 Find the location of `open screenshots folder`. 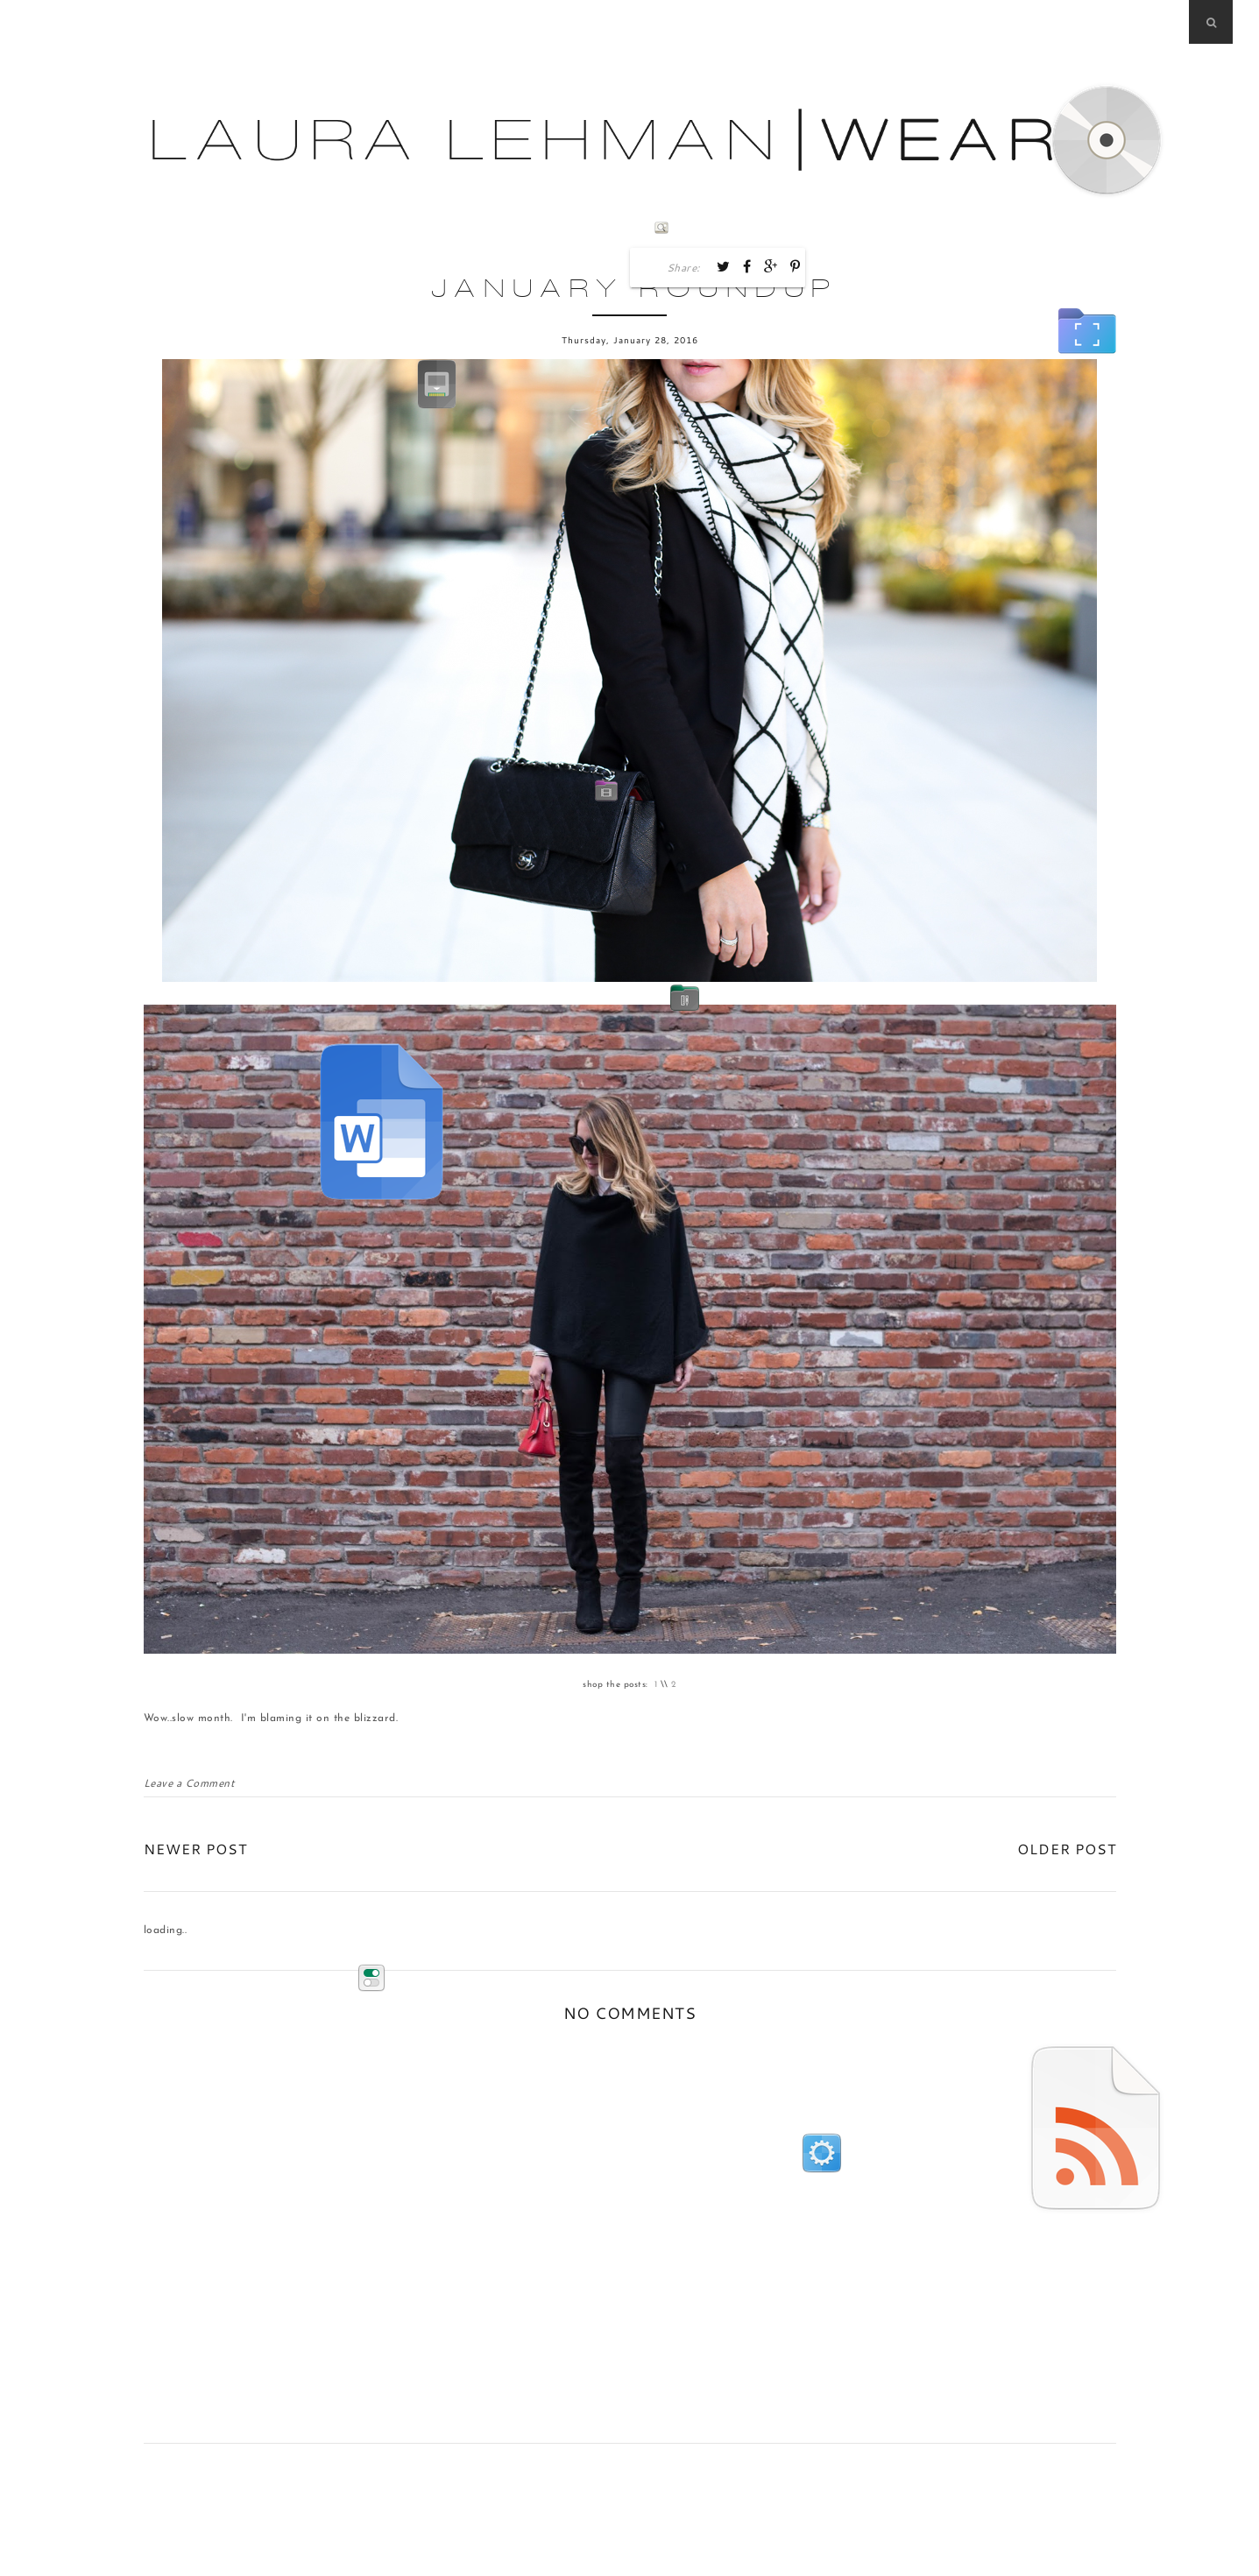

open screenshots folder is located at coordinates (1086, 332).